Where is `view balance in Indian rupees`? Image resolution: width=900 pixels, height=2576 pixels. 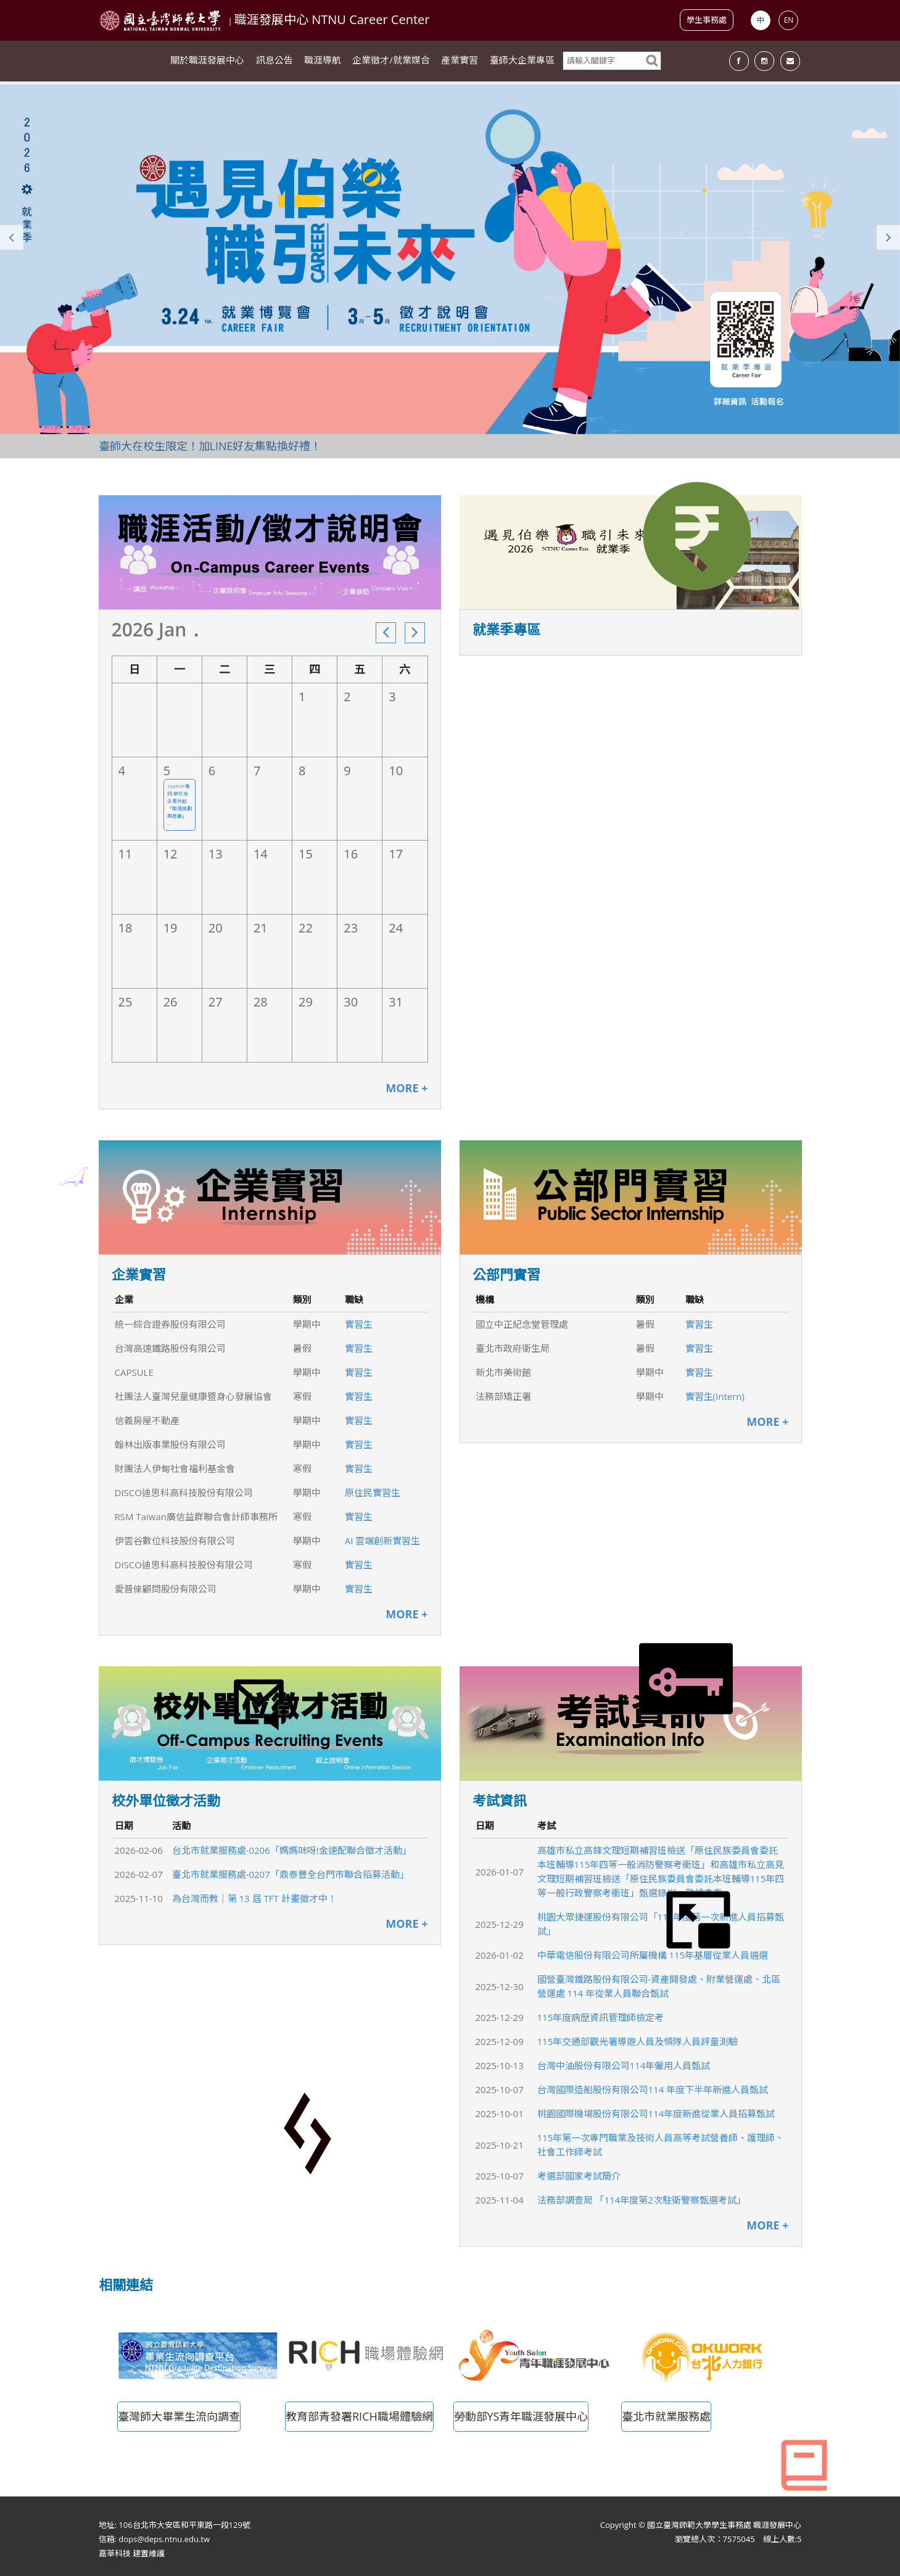 view balance in Indian rupees is located at coordinates (697, 536).